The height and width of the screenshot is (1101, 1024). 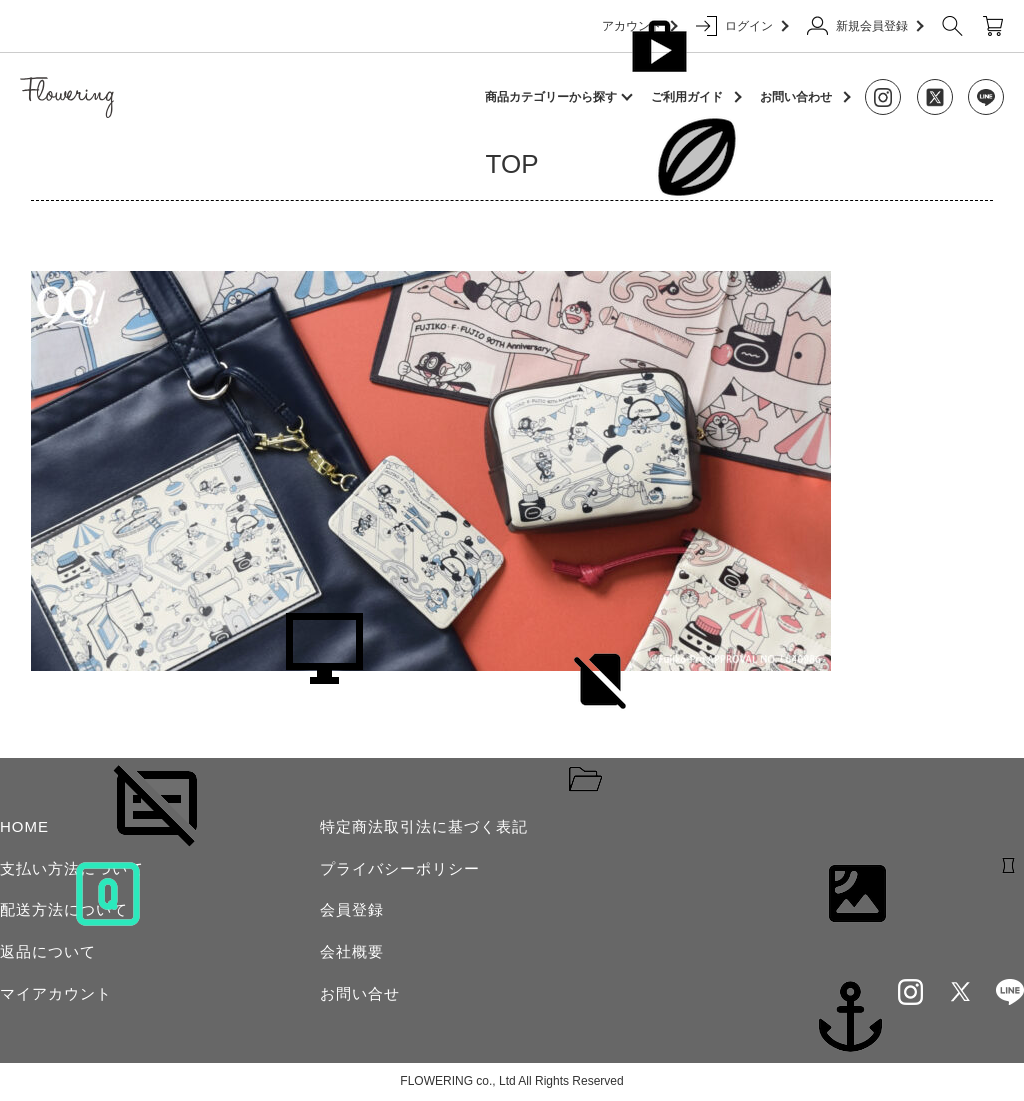 What do you see at coordinates (600, 679) in the screenshot?
I see `no sim card detected` at bounding box center [600, 679].